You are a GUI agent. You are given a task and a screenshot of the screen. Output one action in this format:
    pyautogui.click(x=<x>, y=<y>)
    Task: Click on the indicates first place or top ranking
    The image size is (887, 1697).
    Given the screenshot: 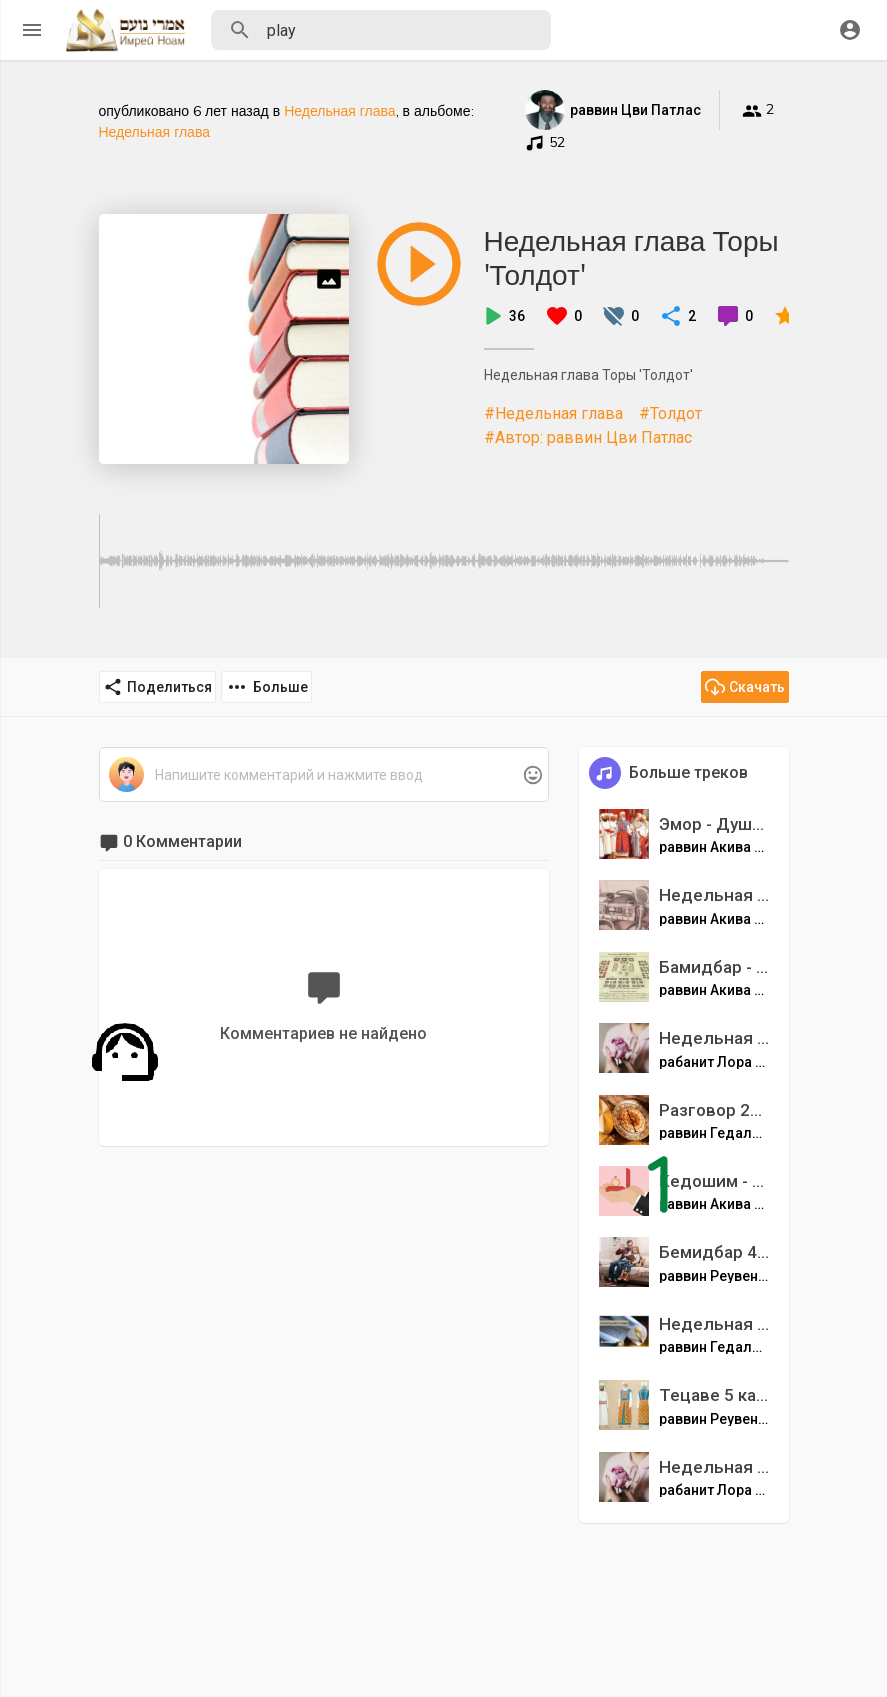 What is the action you would take?
    pyautogui.click(x=661, y=1184)
    